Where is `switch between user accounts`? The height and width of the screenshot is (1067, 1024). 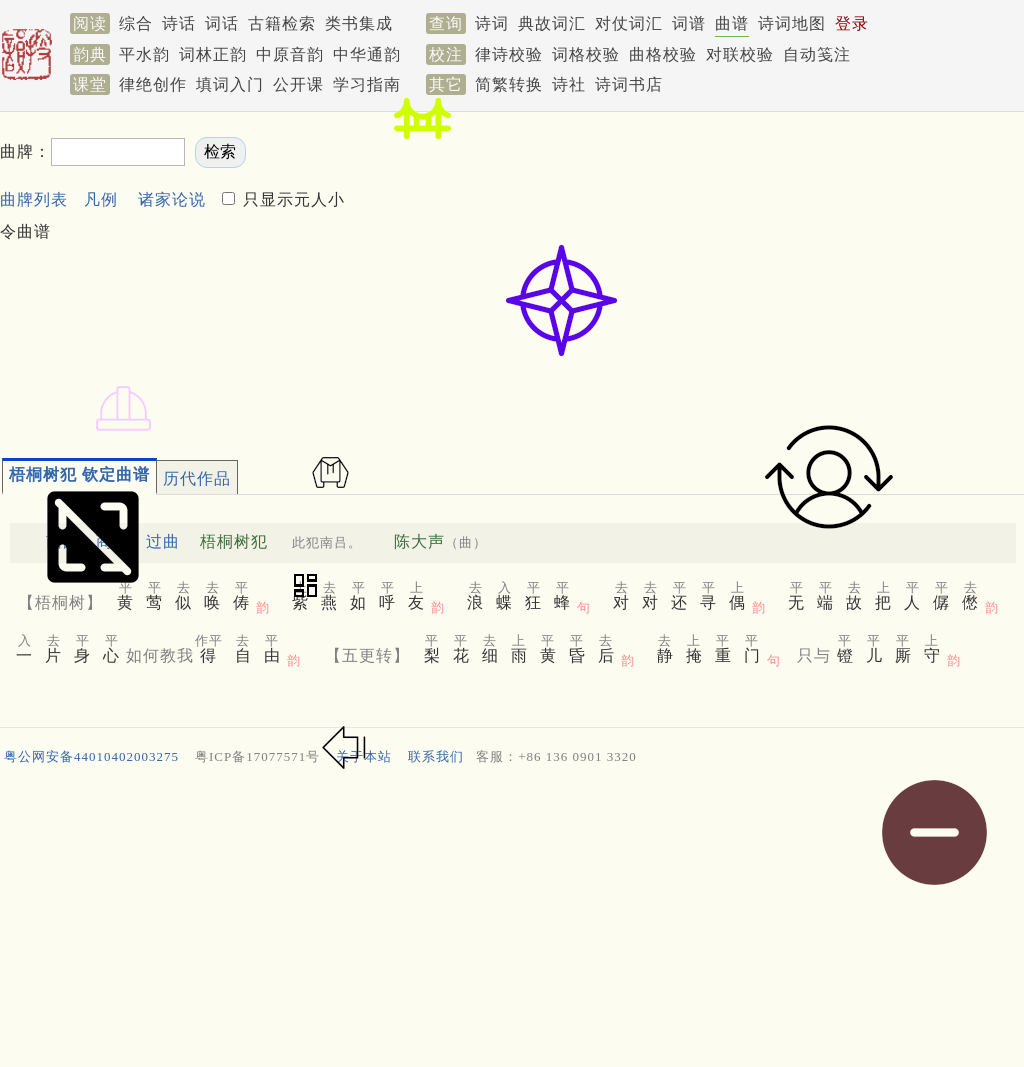
switch between user accounts is located at coordinates (829, 477).